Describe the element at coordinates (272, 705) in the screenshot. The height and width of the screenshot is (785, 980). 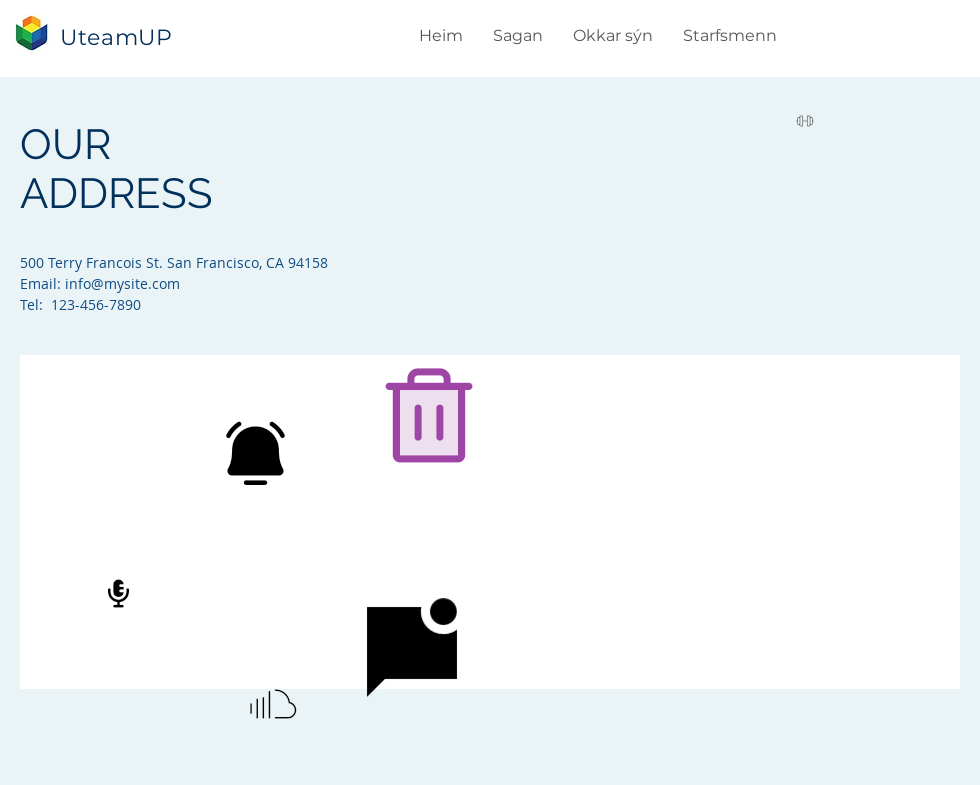
I see `open soundcloud app` at that location.